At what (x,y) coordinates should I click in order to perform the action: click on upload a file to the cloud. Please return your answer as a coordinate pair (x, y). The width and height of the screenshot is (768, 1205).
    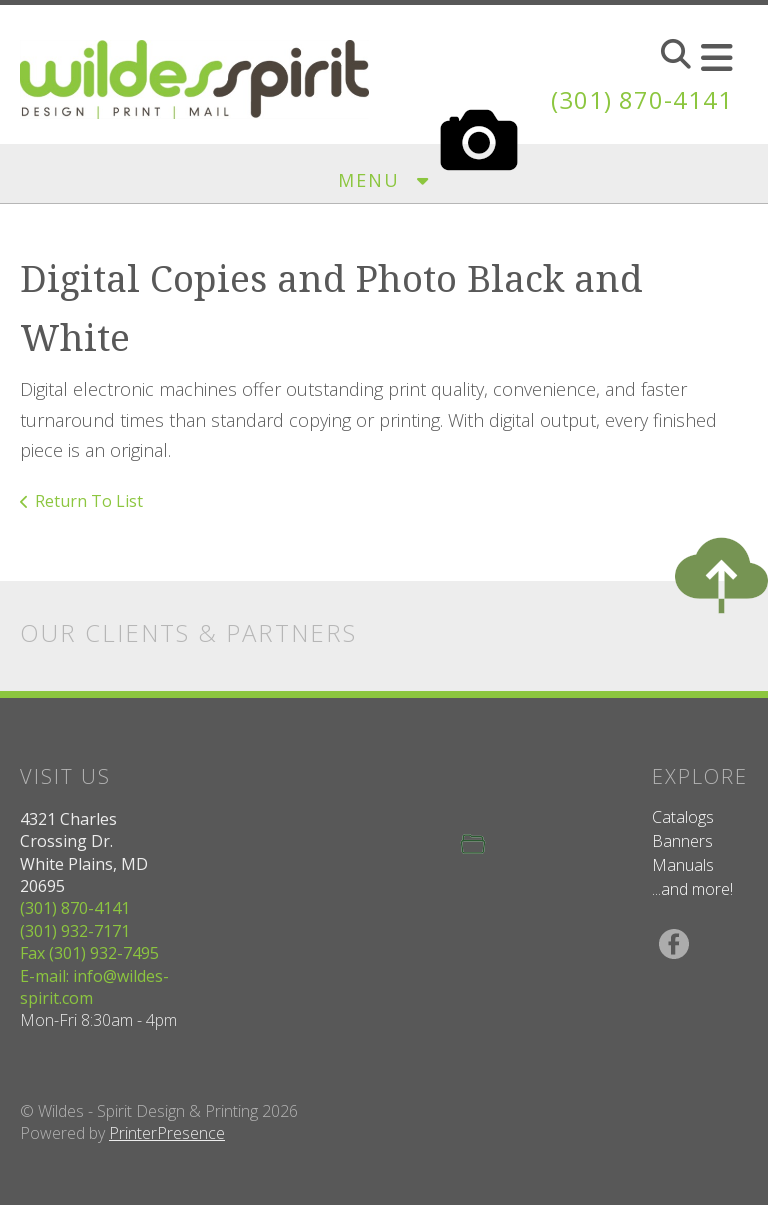
    Looking at the image, I should click on (721, 575).